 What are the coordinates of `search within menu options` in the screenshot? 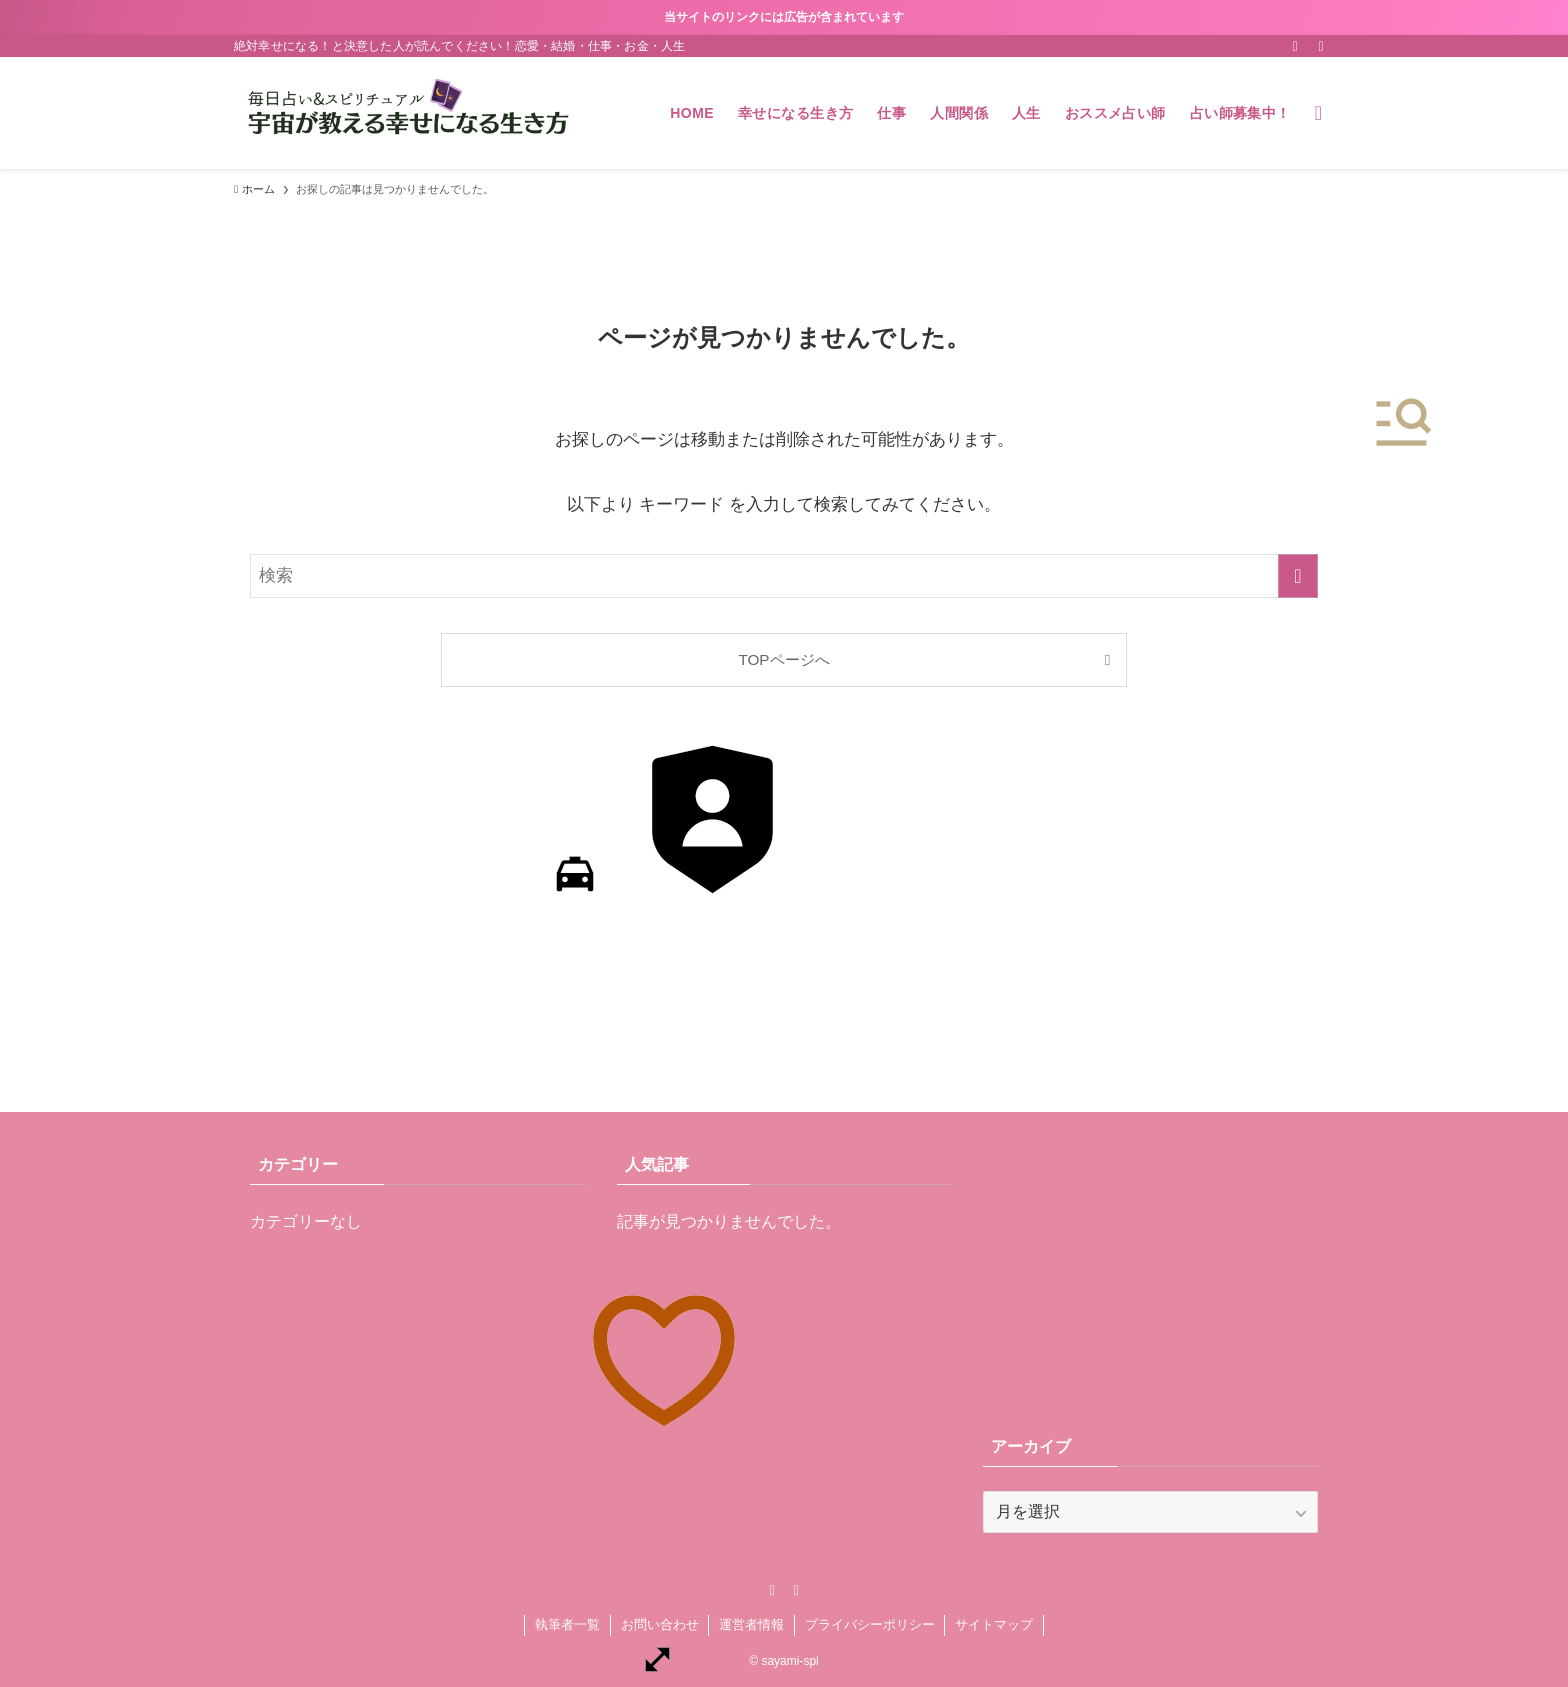 It's located at (1401, 423).